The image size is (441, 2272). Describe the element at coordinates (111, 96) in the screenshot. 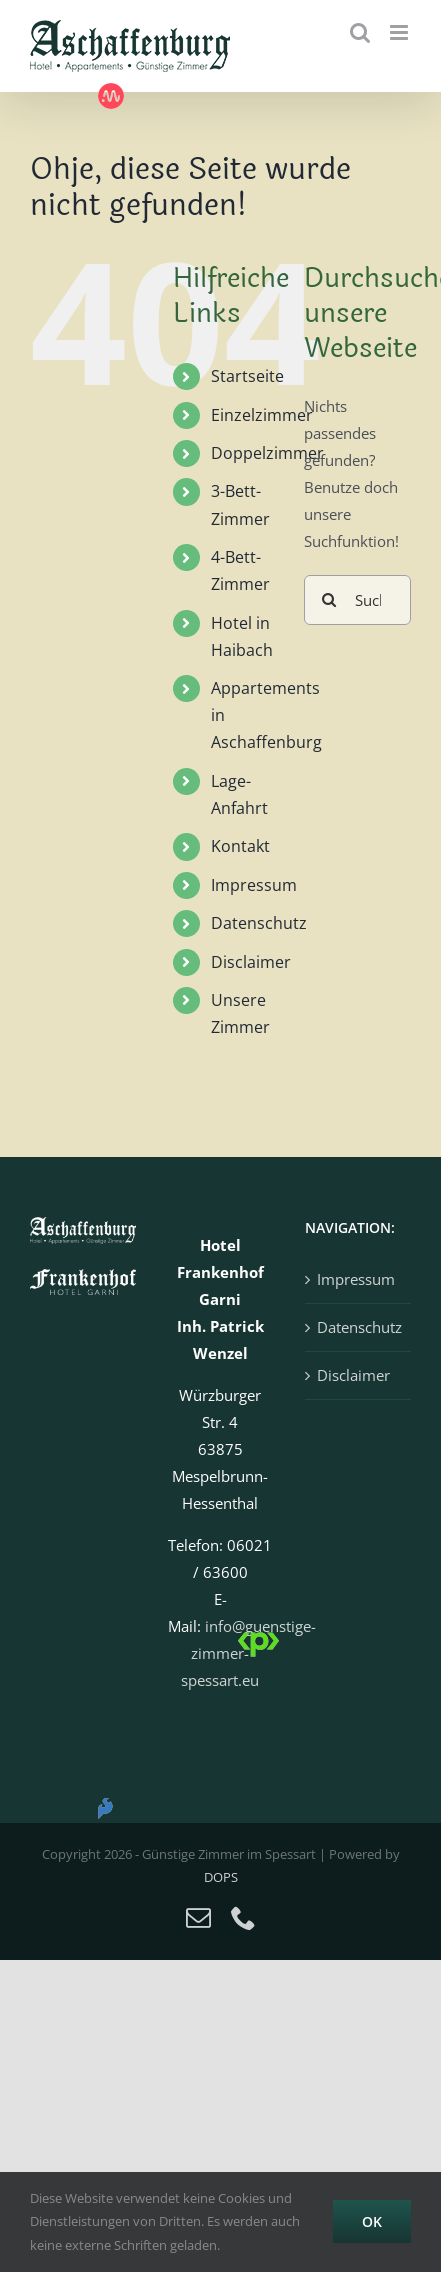

I see `neptune.ai logo - access ML experiment tracking platform` at that location.